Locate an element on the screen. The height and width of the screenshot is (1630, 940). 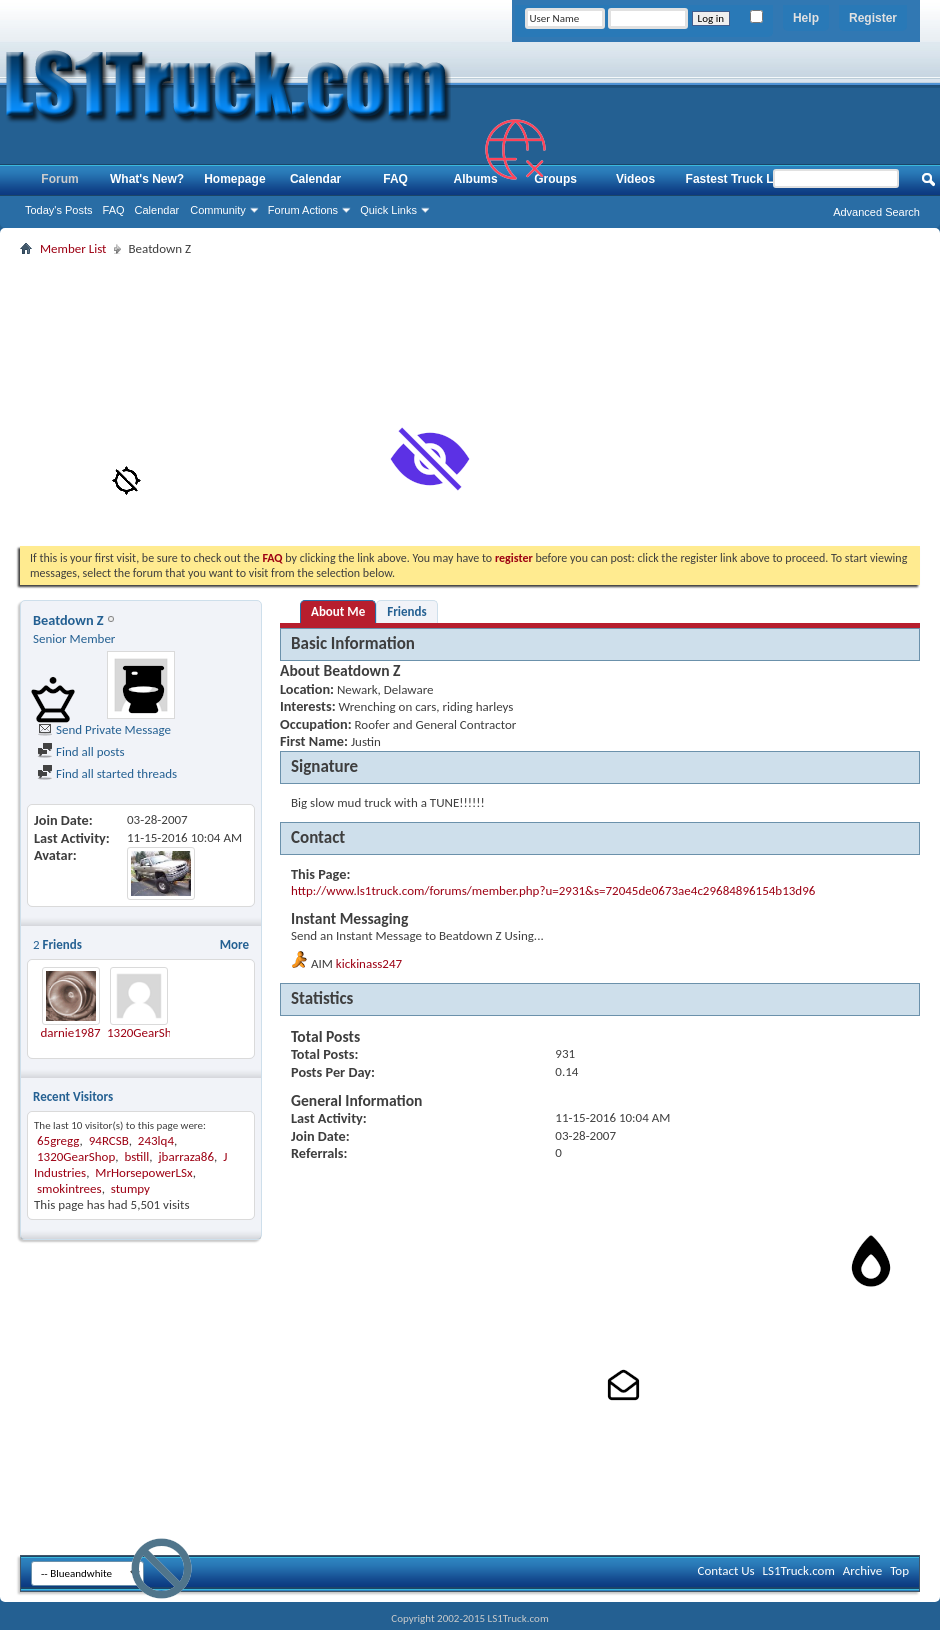
view an opened or read email is located at coordinates (623, 1386).